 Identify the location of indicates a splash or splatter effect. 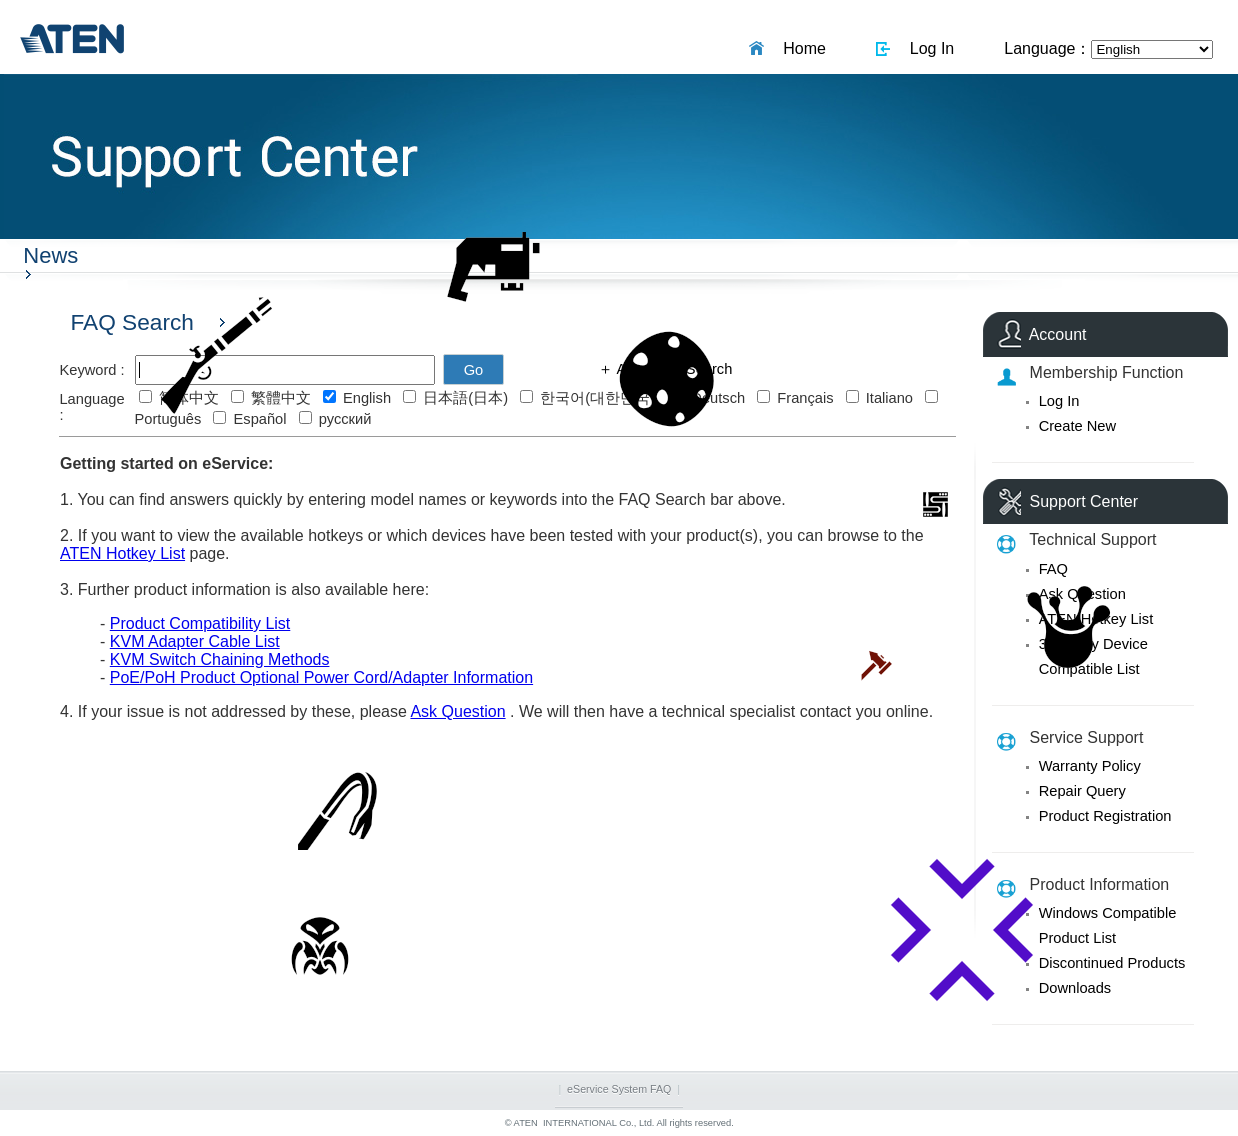
(1068, 626).